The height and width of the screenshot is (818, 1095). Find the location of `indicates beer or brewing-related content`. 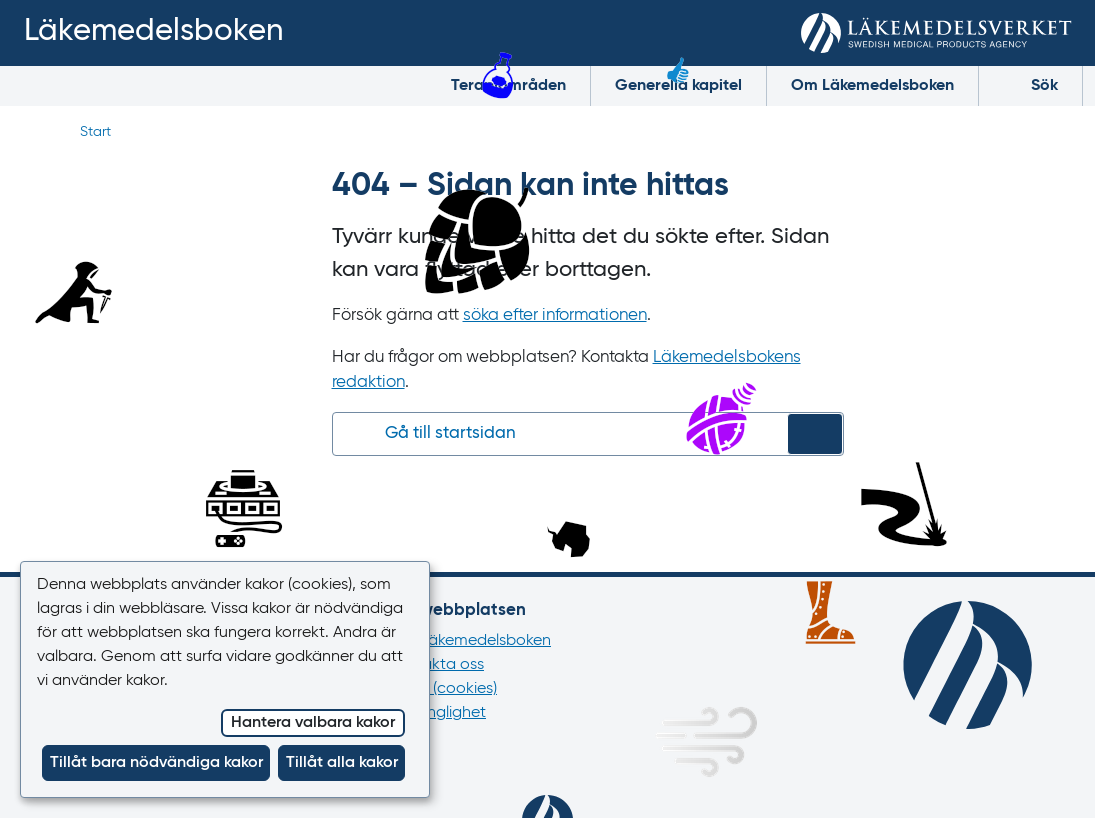

indicates beer or brewing-related content is located at coordinates (477, 240).